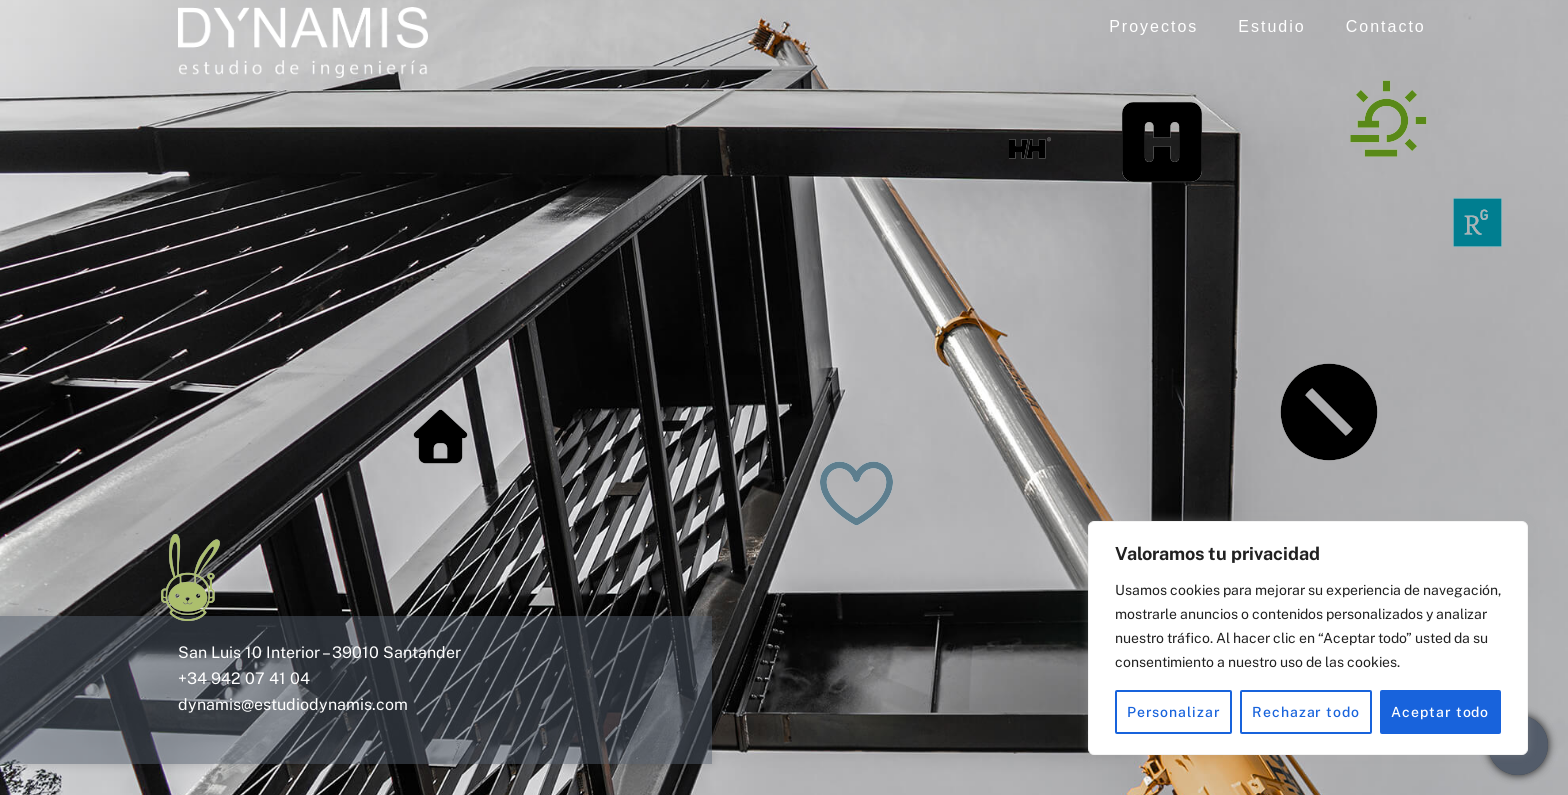 The width and height of the screenshot is (1568, 795). What do you see at coordinates (1477, 222) in the screenshot?
I see `visit ResearchGate profile or page` at bounding box center [1477, 222].